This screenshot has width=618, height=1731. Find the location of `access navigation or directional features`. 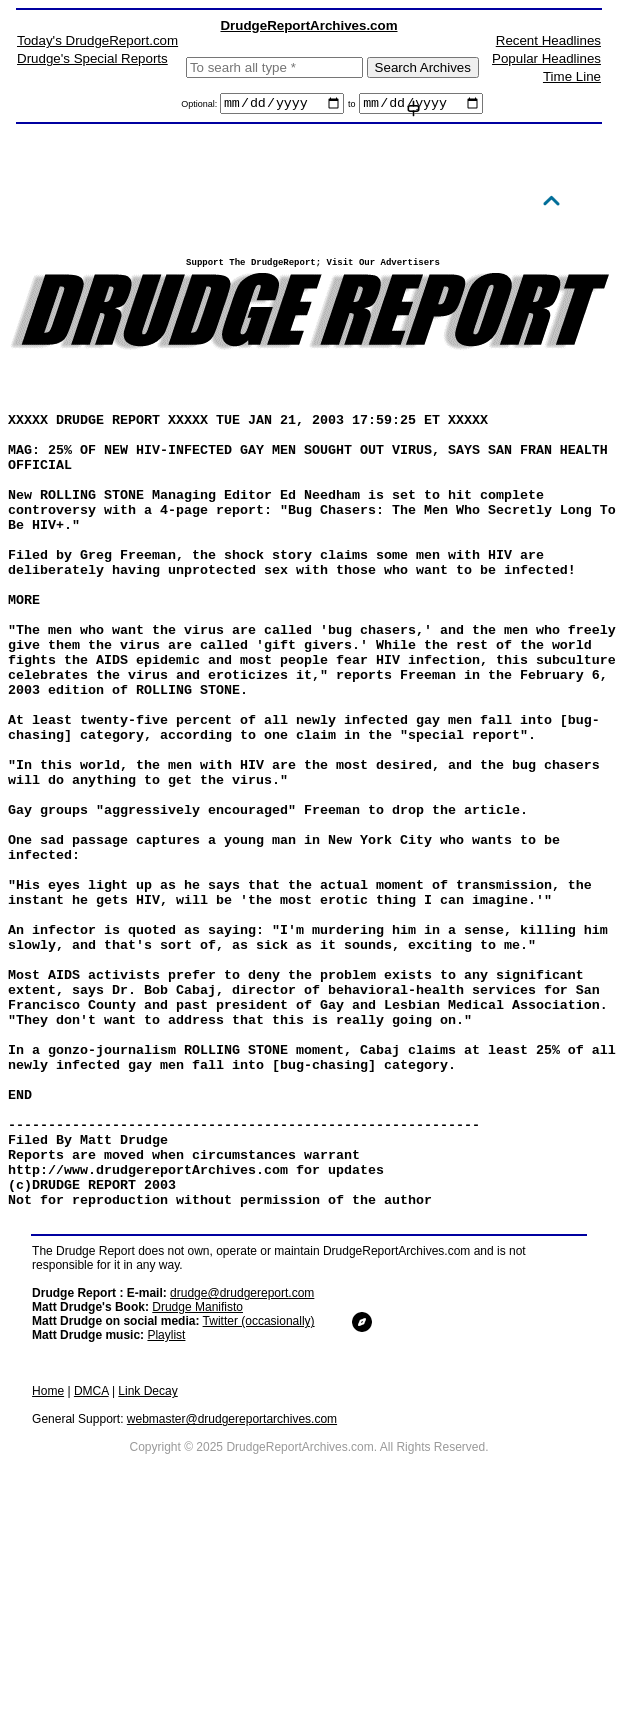

access navigation or directional features is located at coordinates (362, 1322).